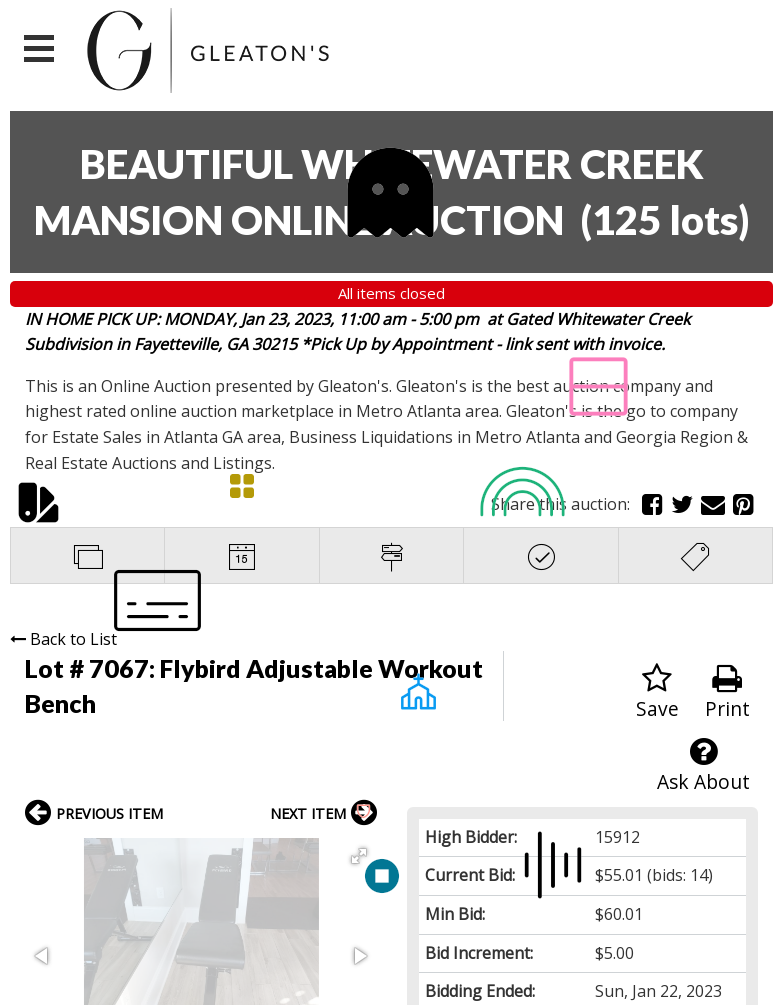 The width and height of the screenshot is (783, 1005). Describe the element at coordinates (390, 194) in the screenshot. I see `toggle ghost mode or invisible status` at that location.